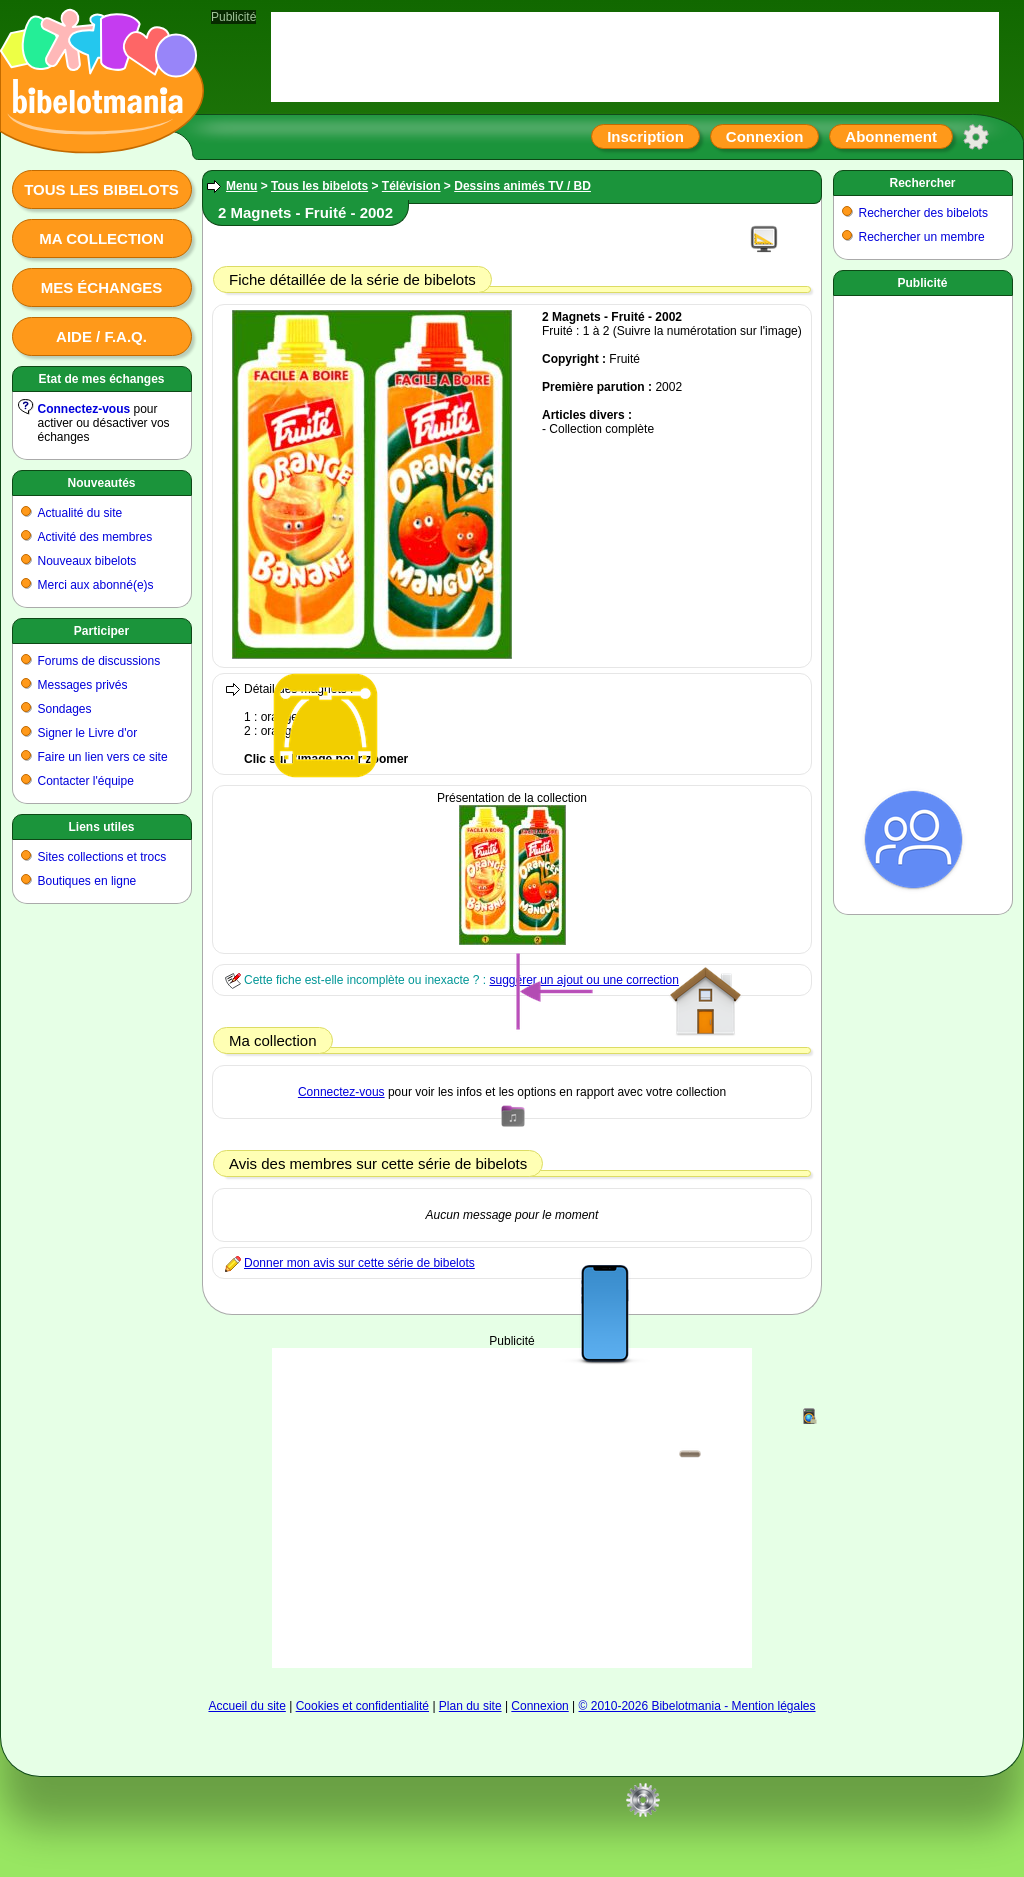  What do you see at coordinates (605, 1315) in the screenshot?
I see `iPhone device connected to this mac` at bounding box center [605, 1315].